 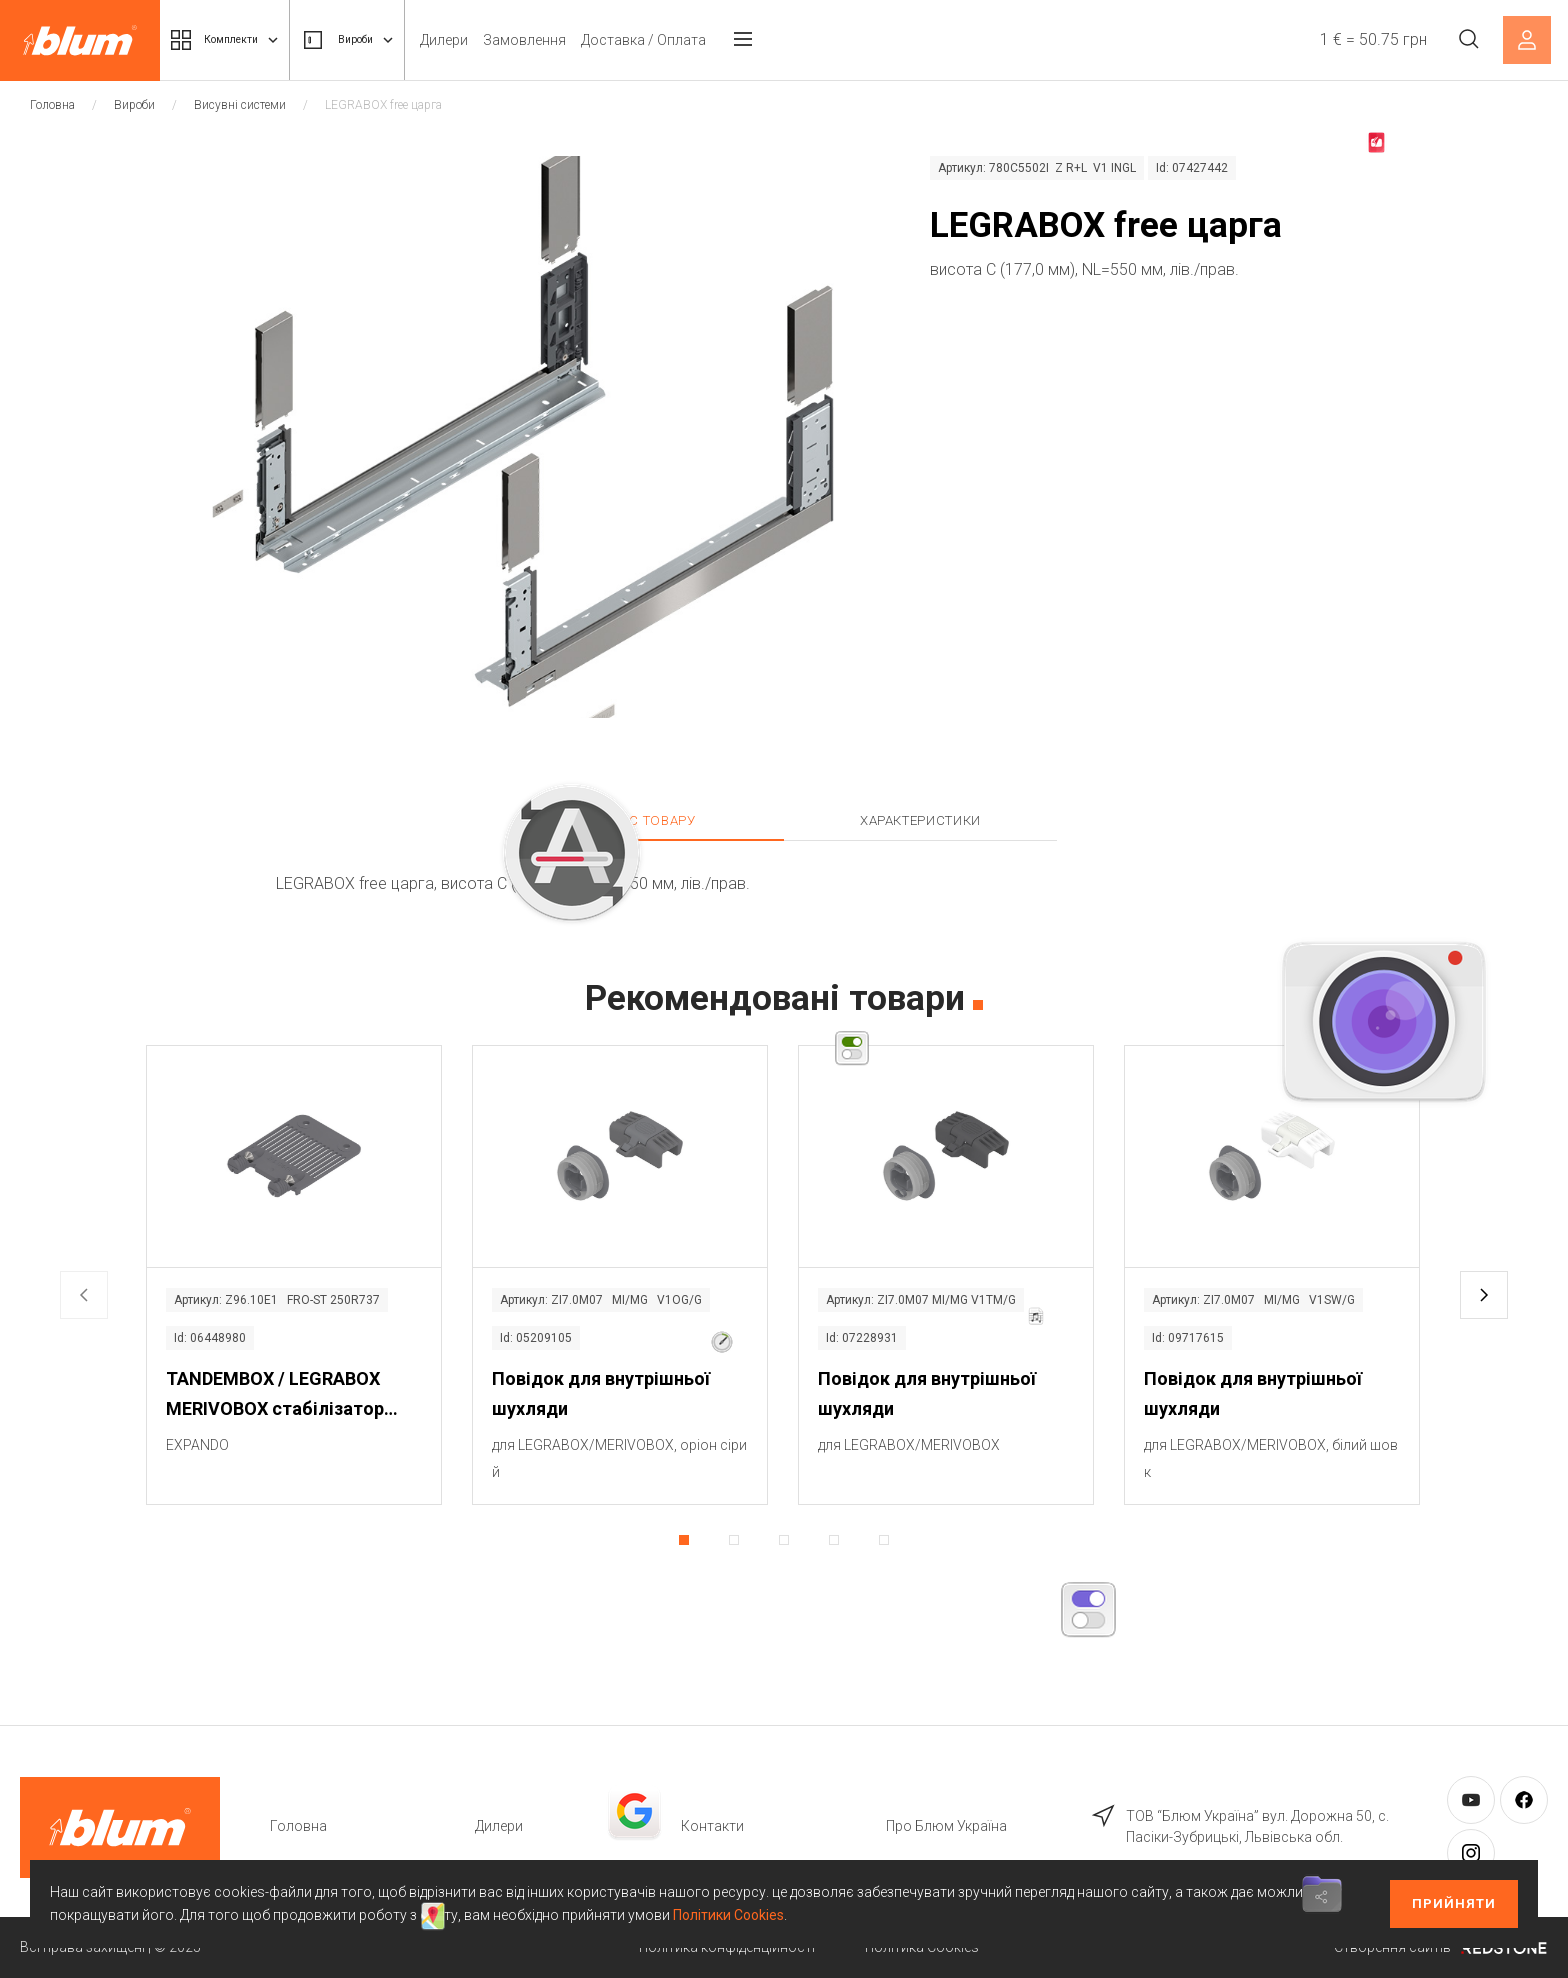 What do you see at coordinates (634, 1811) in the screenshot?
I see `open the Google app` at bounding box center [634, 1811].